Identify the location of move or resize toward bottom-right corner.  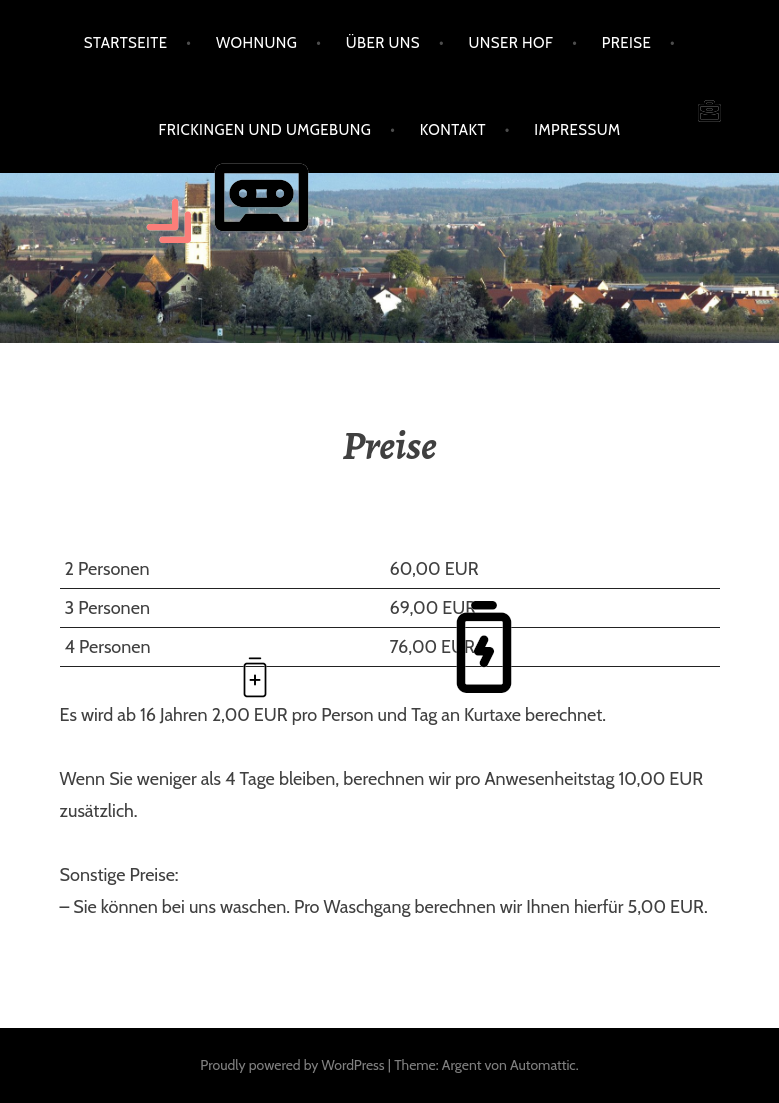
(172, 224).